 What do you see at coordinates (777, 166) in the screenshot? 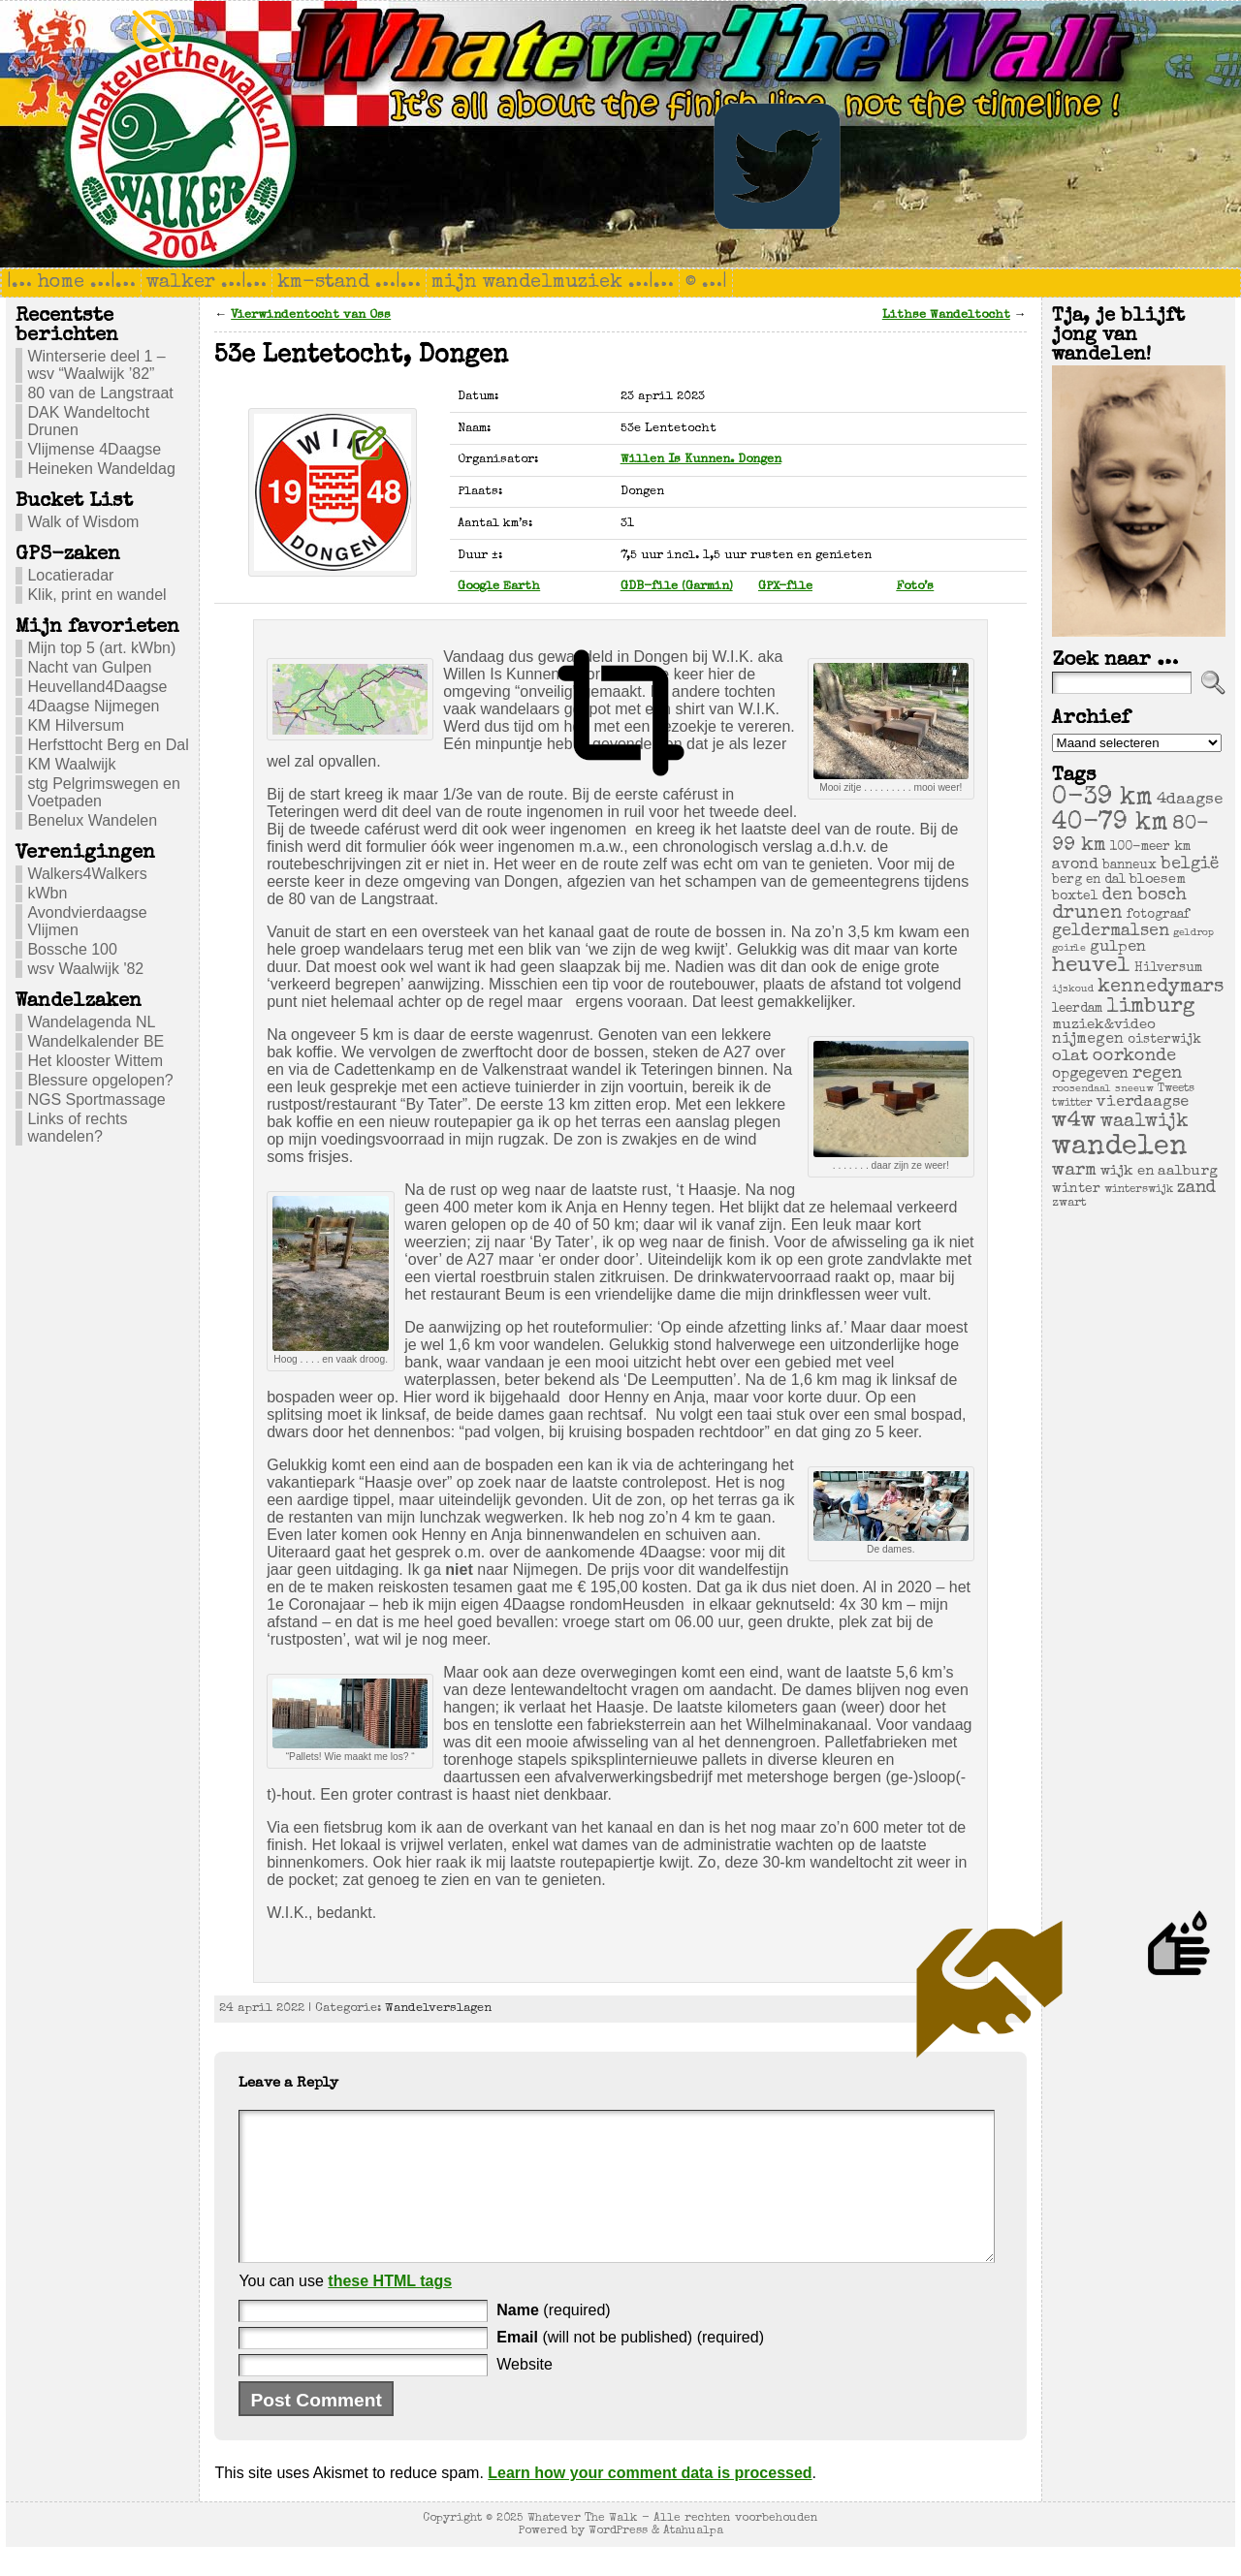
I see `share to Twitter` at bounding box center [777, 166].